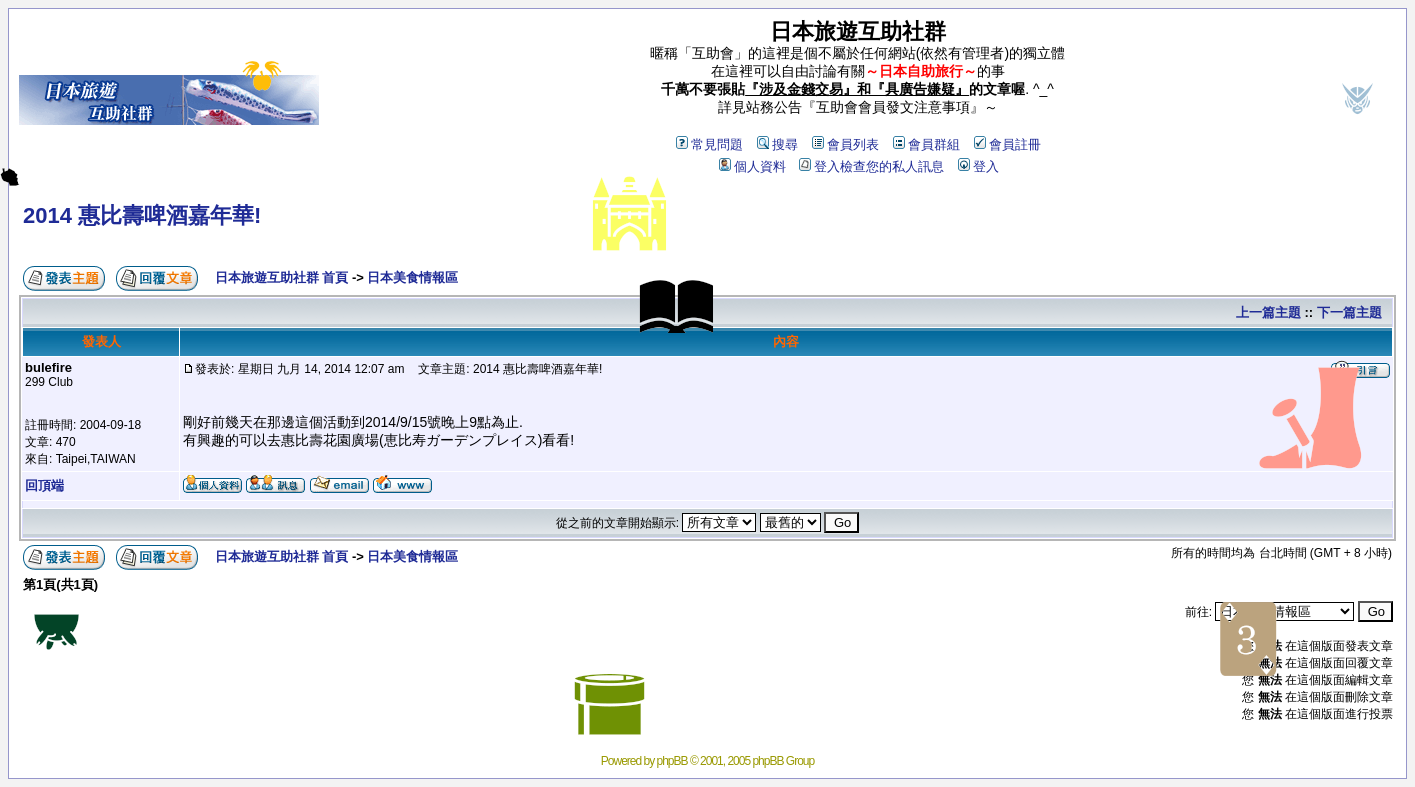 This screenshot has width=1415, height=787. What do you see at coordinates (1357, 98) in the screenshot?
I see `select quick or agile character class` at bounding box center [1357, 98].